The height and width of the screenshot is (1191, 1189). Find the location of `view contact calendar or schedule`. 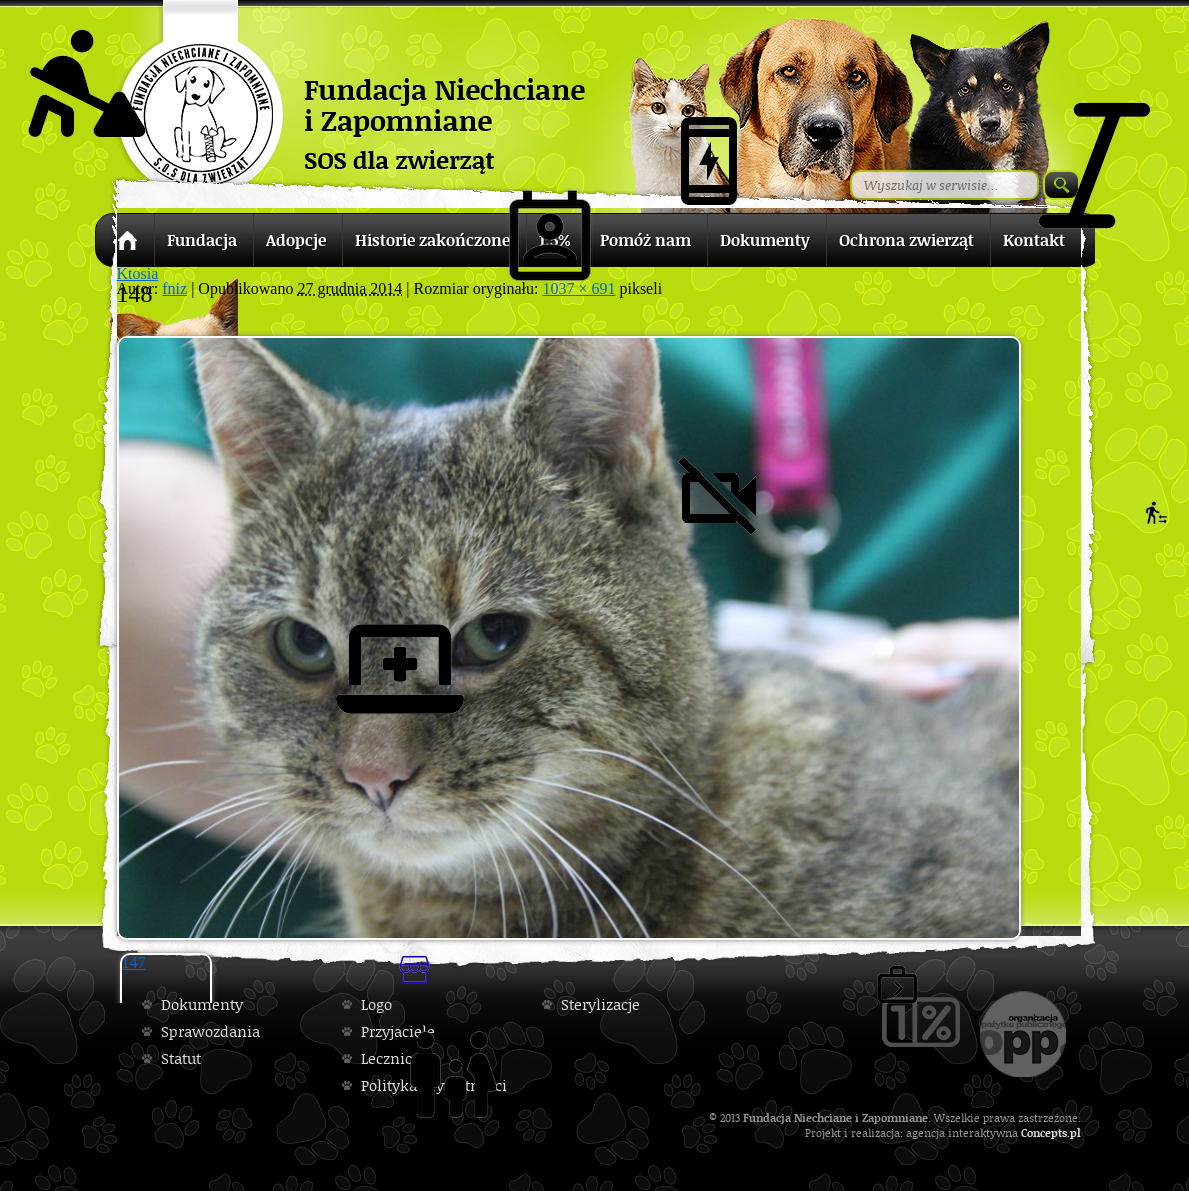

view contact calendar or schedule is located at coordinates (550, 240).